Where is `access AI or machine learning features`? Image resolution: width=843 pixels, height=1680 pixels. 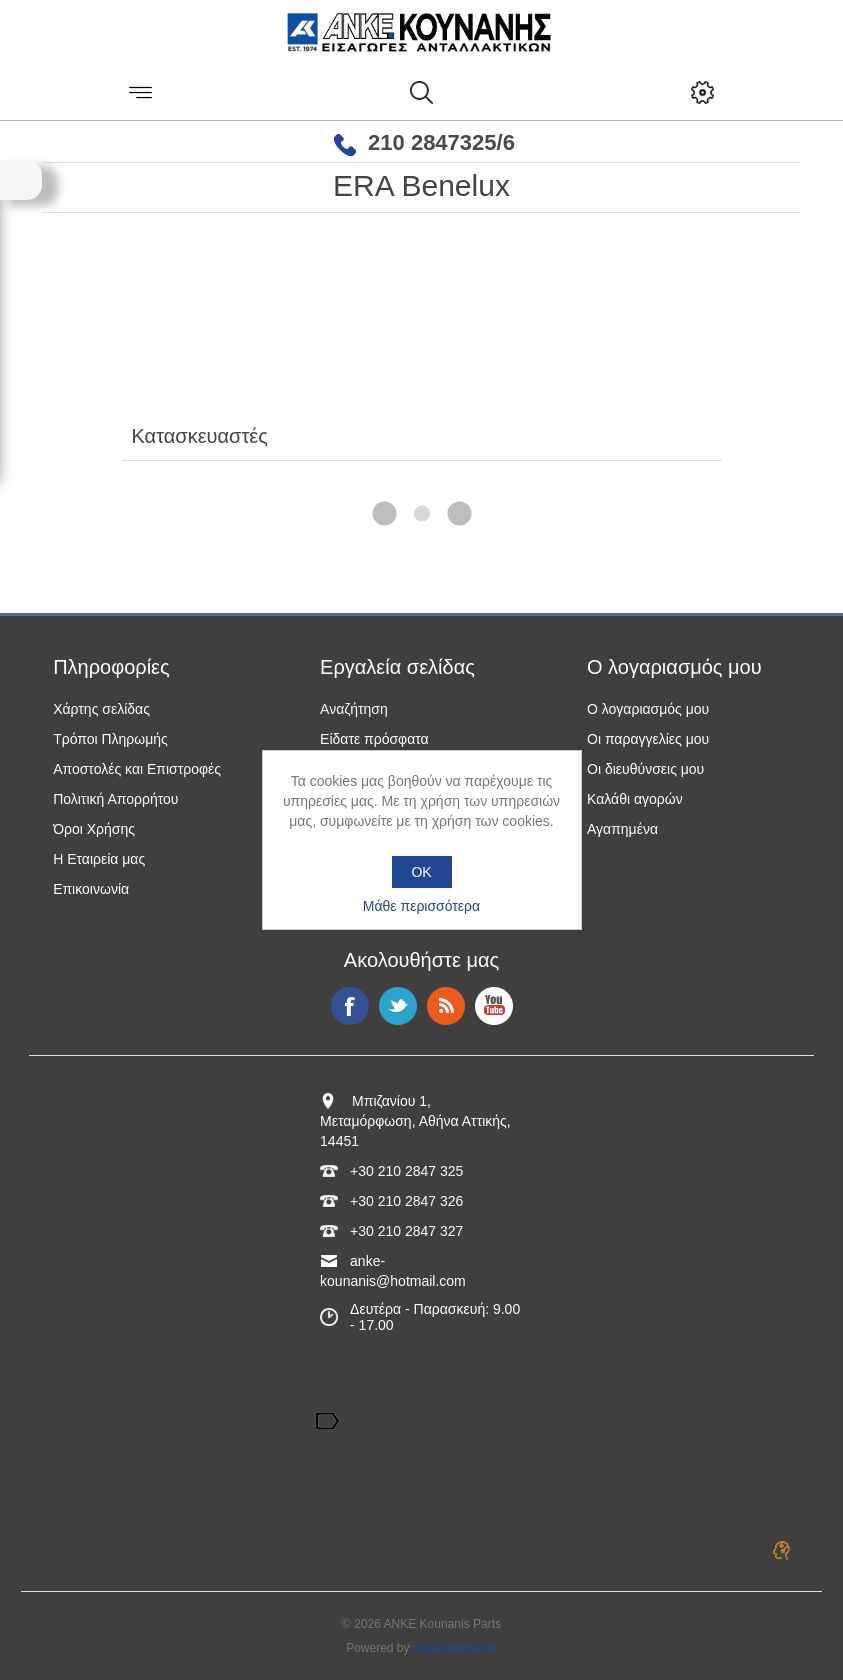
access AI or machine learning features is located at coordinates (781, 1550).